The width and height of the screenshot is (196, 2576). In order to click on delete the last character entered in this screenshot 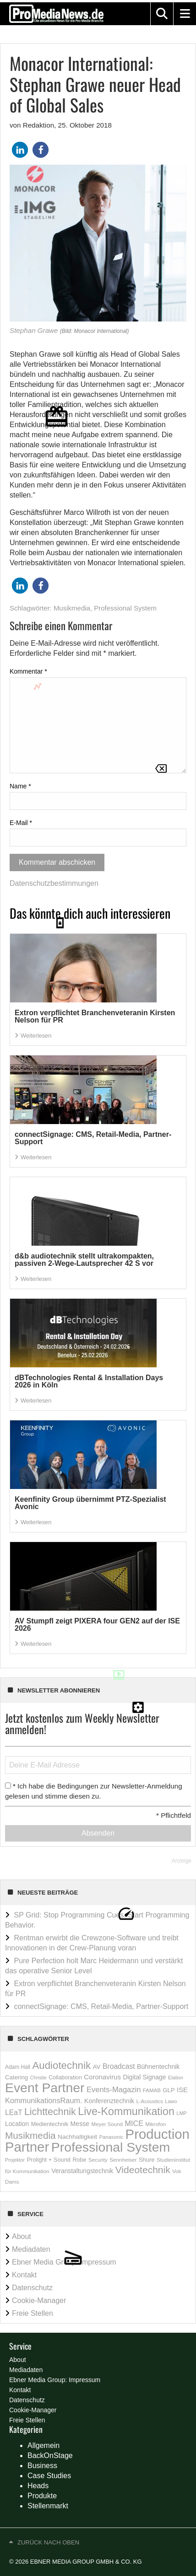, I will do `click(161, 768)`.